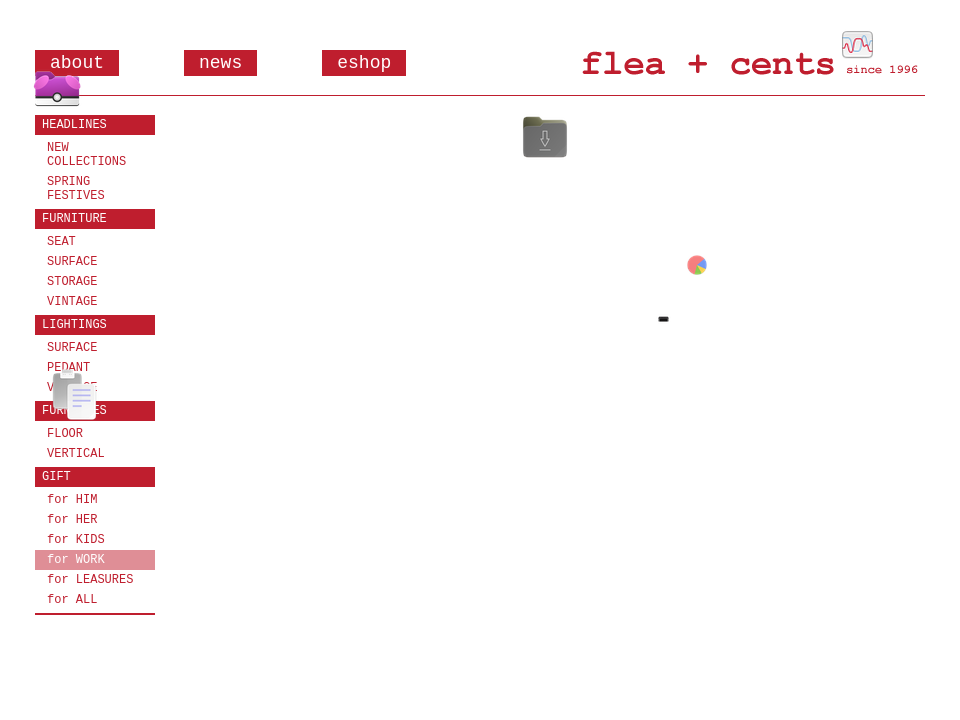 The width and height of the screenshot is (960, 720). I want to click on open pokémon master ball themed folder, so click(57, 90).